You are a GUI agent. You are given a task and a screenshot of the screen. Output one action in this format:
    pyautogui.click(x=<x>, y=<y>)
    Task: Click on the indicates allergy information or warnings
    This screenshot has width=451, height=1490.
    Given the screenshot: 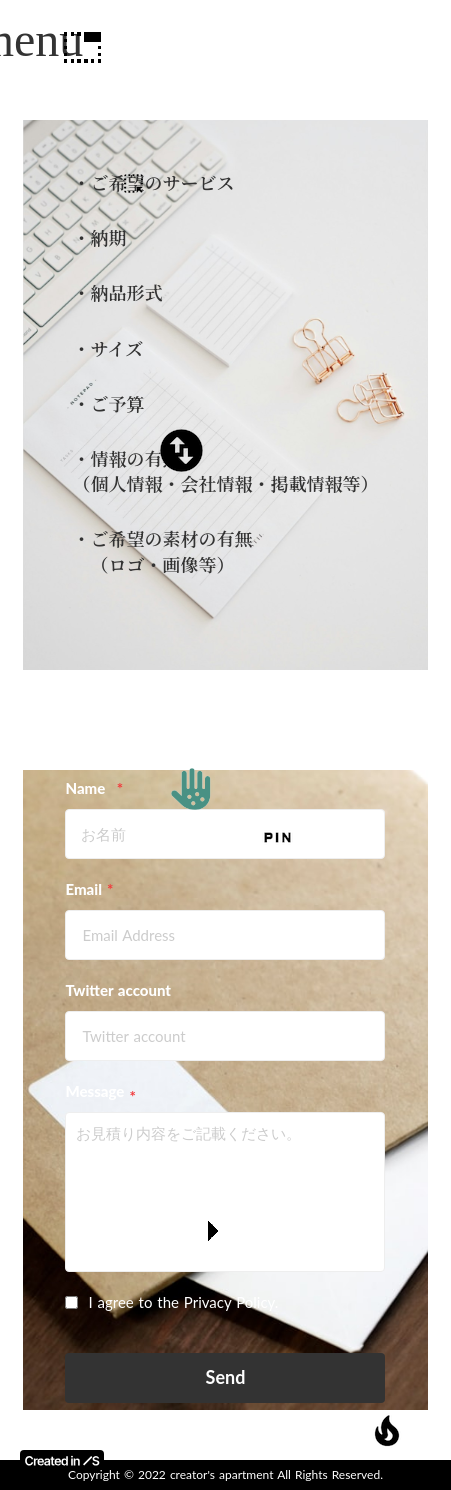 What is the action you would take?
    pyautogui.click(x=192, y=789)
    